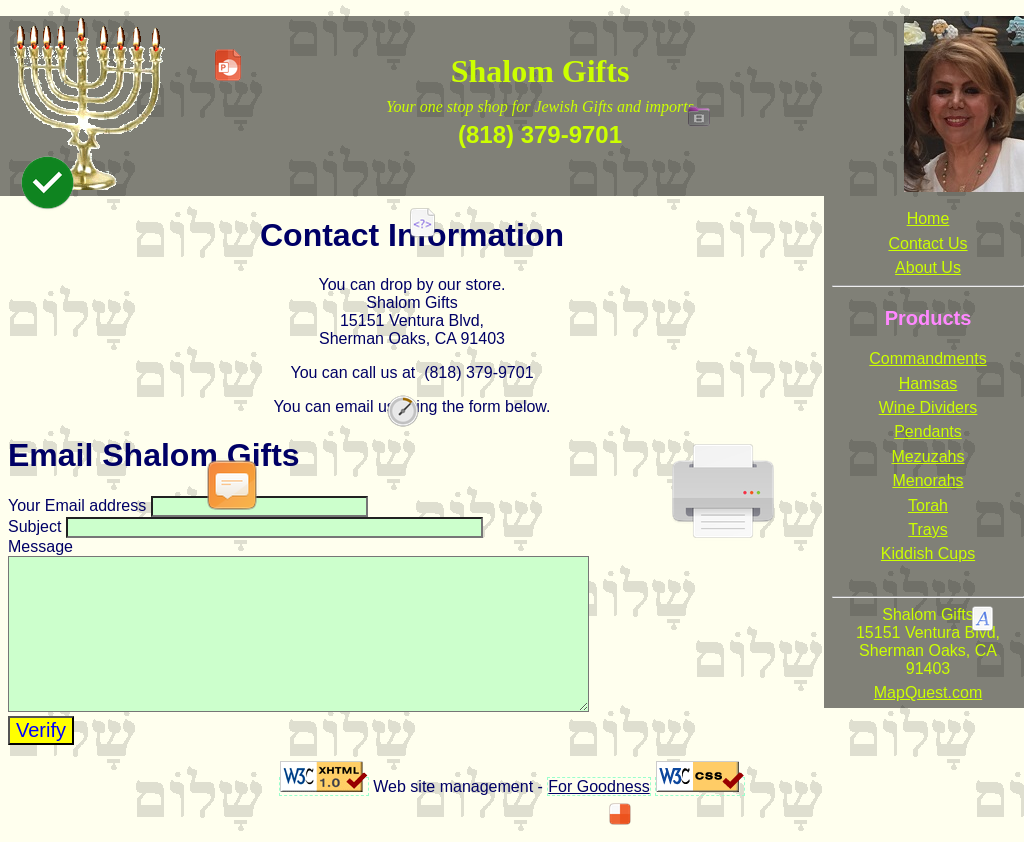 This screenshot has width=1024, height=842. Describe the element at coordinates (620, 814) in the screenshot. I see `switch to the top-left workspace` at that location.